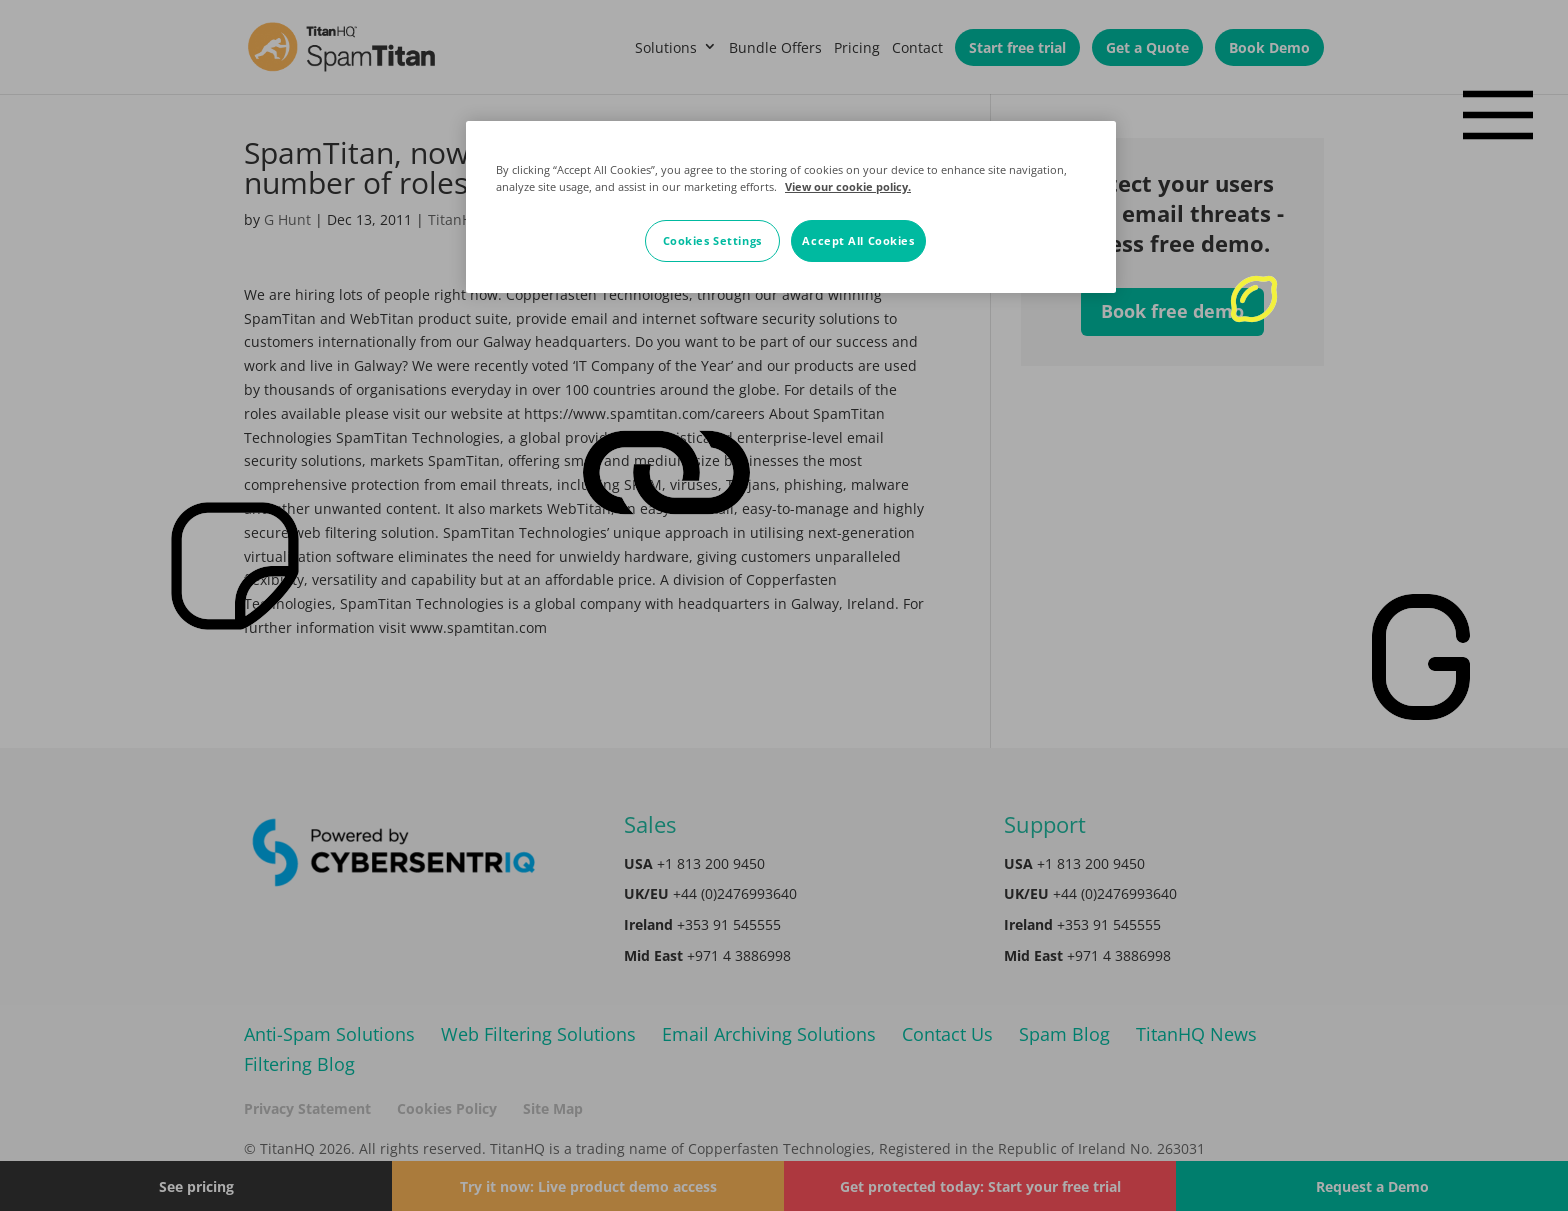 Image resolution: width=1568 pixels, height=1211 pixels. Describe the element at coordinates (1498, 115) in the screenshot. I see `open navigation menu` at that location.